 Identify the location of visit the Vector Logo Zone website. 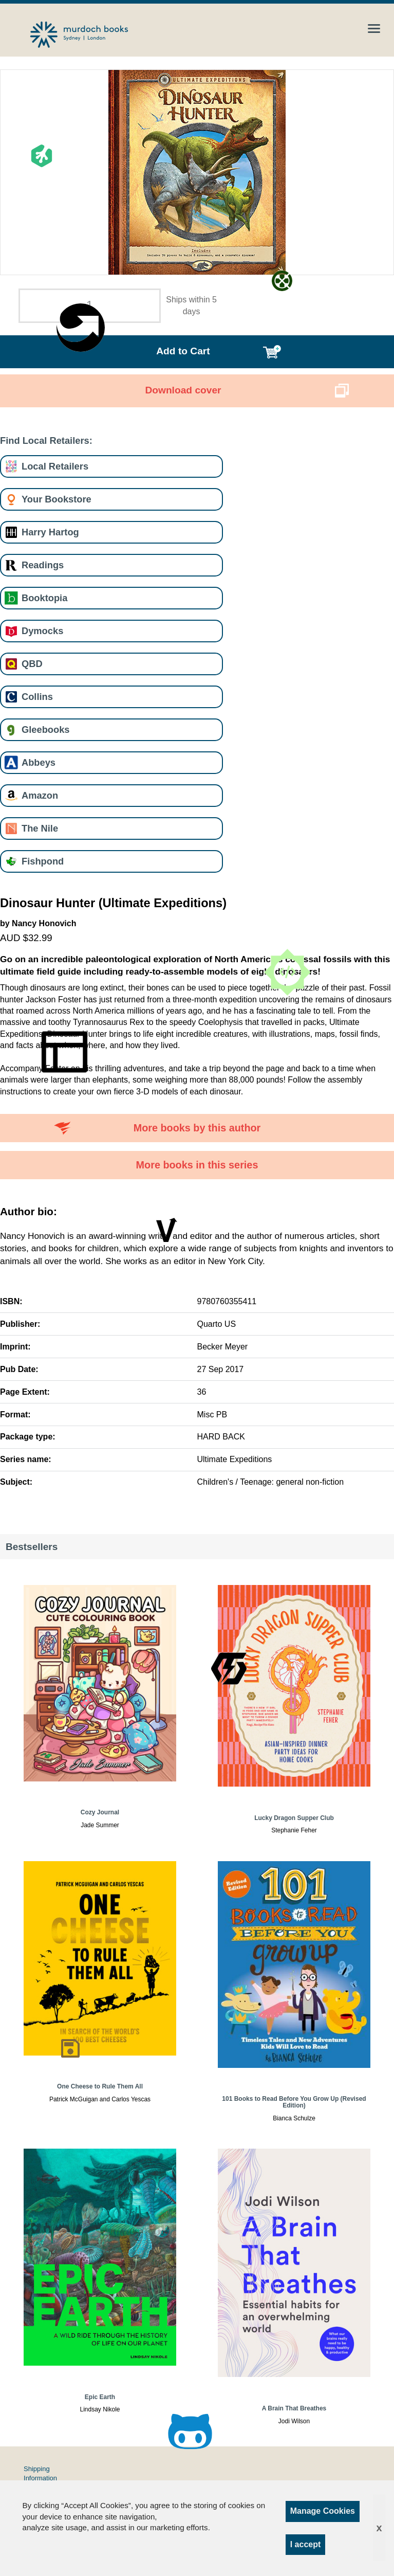
(166, 1230).